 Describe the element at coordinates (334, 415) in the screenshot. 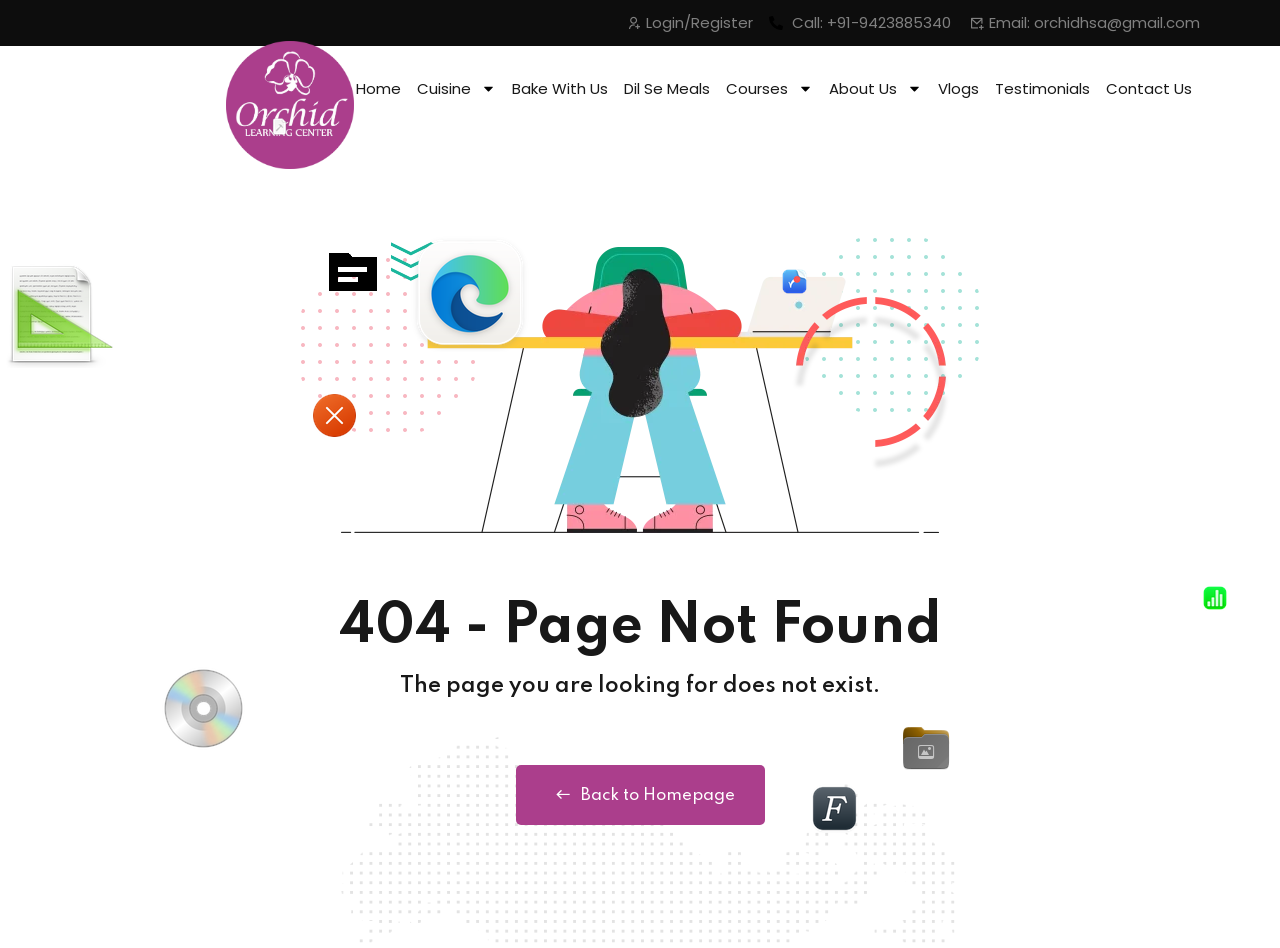

I see `indicates an error or failed action` at that location.